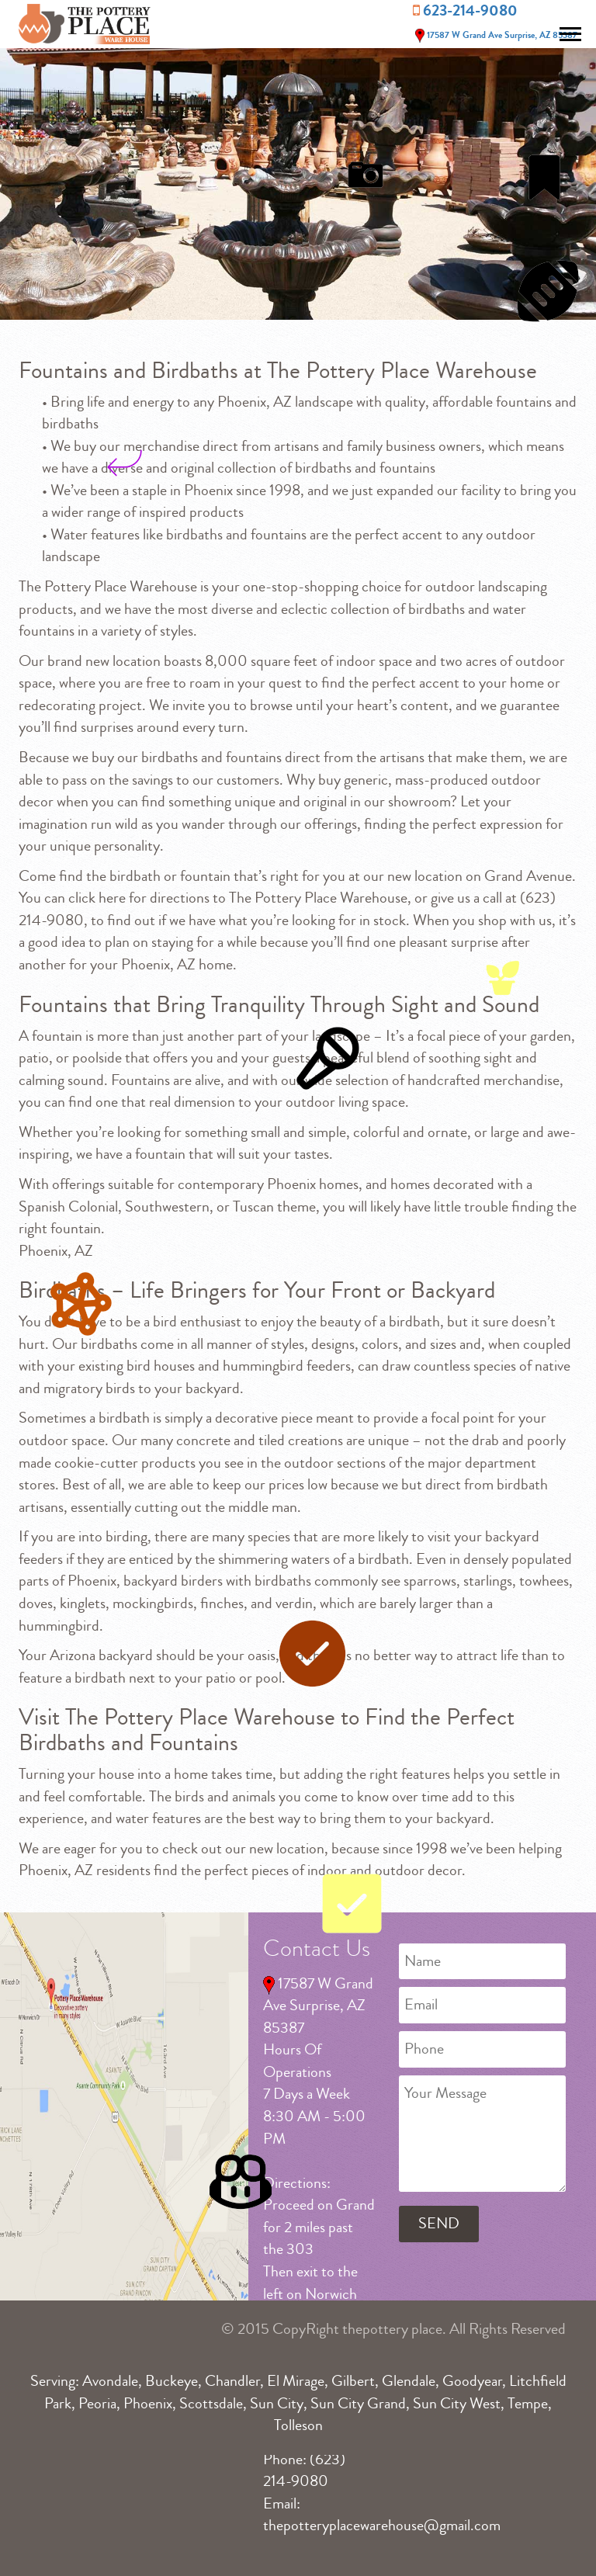 The image size is (596, 2576). I want to click on mark a task as complete, so click(352, 1903).